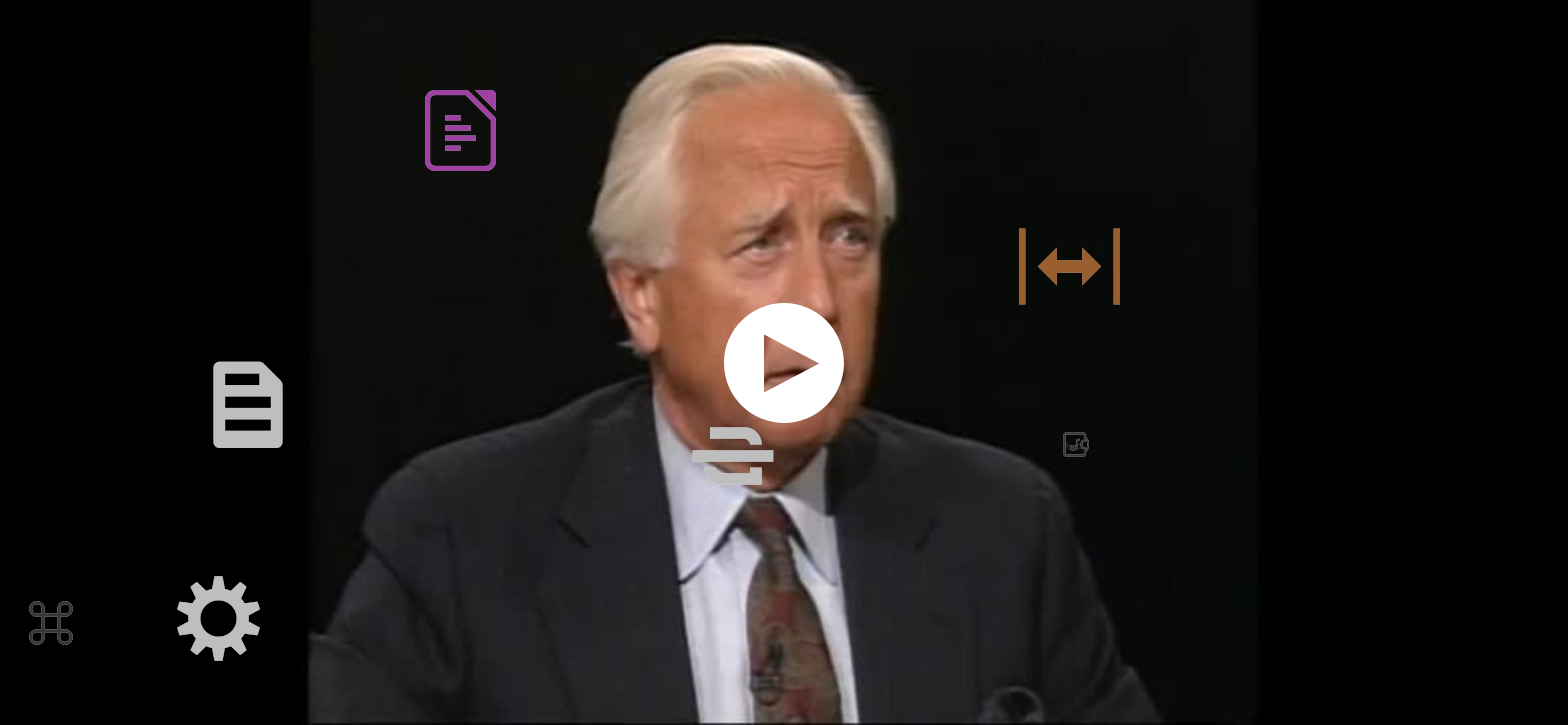 Image resolution: width=1568 pixels, height=725 pixels. Describe the element at coordinates (218, 618) in the screenshot. I see `access system settings` at that location.